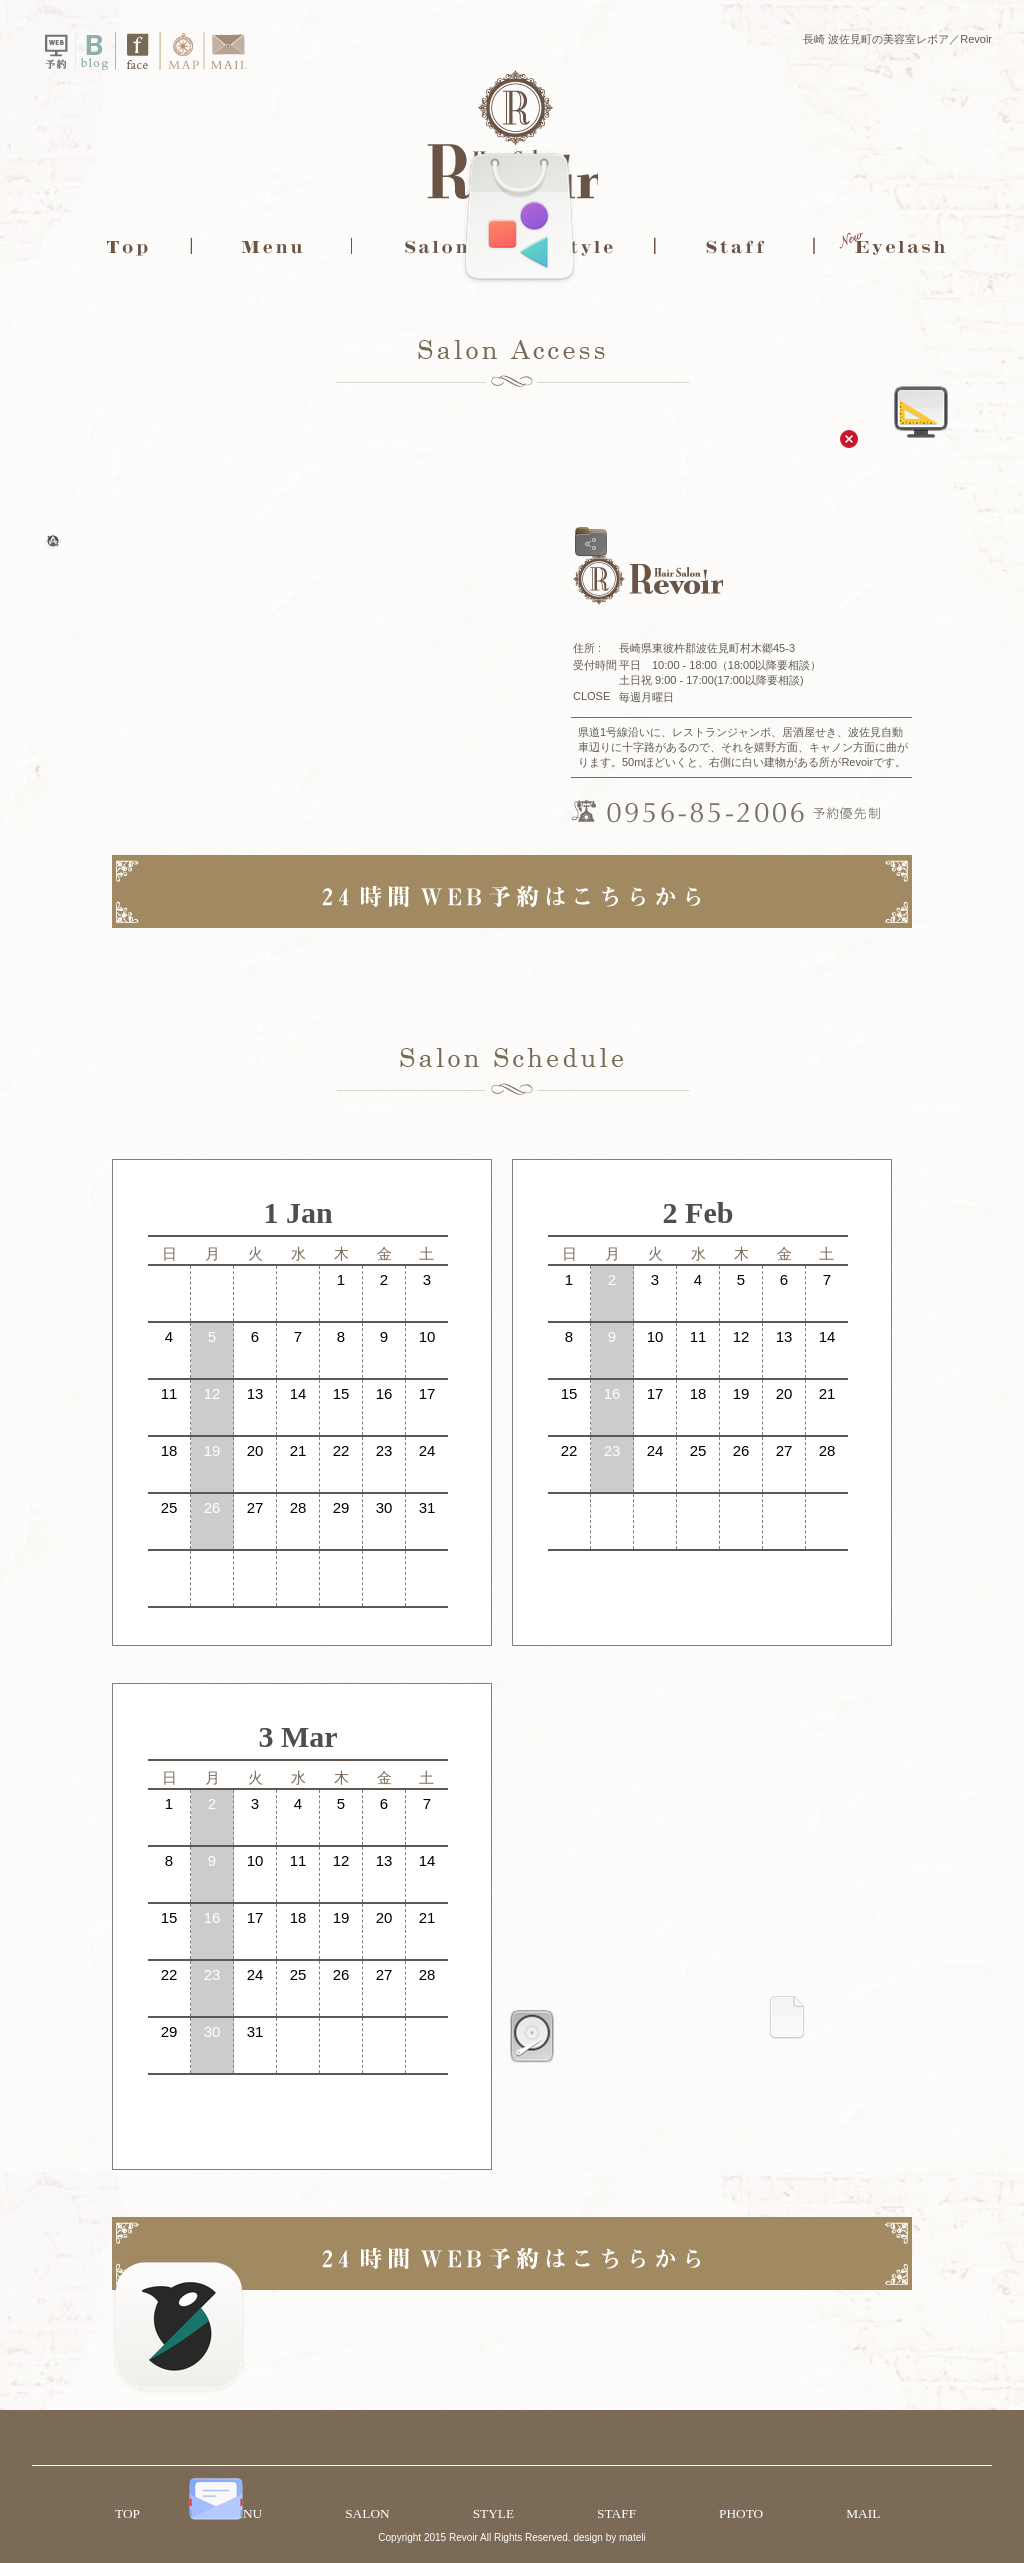 The width and height of the screenshot is (1024, 2563). I want to click on open display settings, so click(921, 412).